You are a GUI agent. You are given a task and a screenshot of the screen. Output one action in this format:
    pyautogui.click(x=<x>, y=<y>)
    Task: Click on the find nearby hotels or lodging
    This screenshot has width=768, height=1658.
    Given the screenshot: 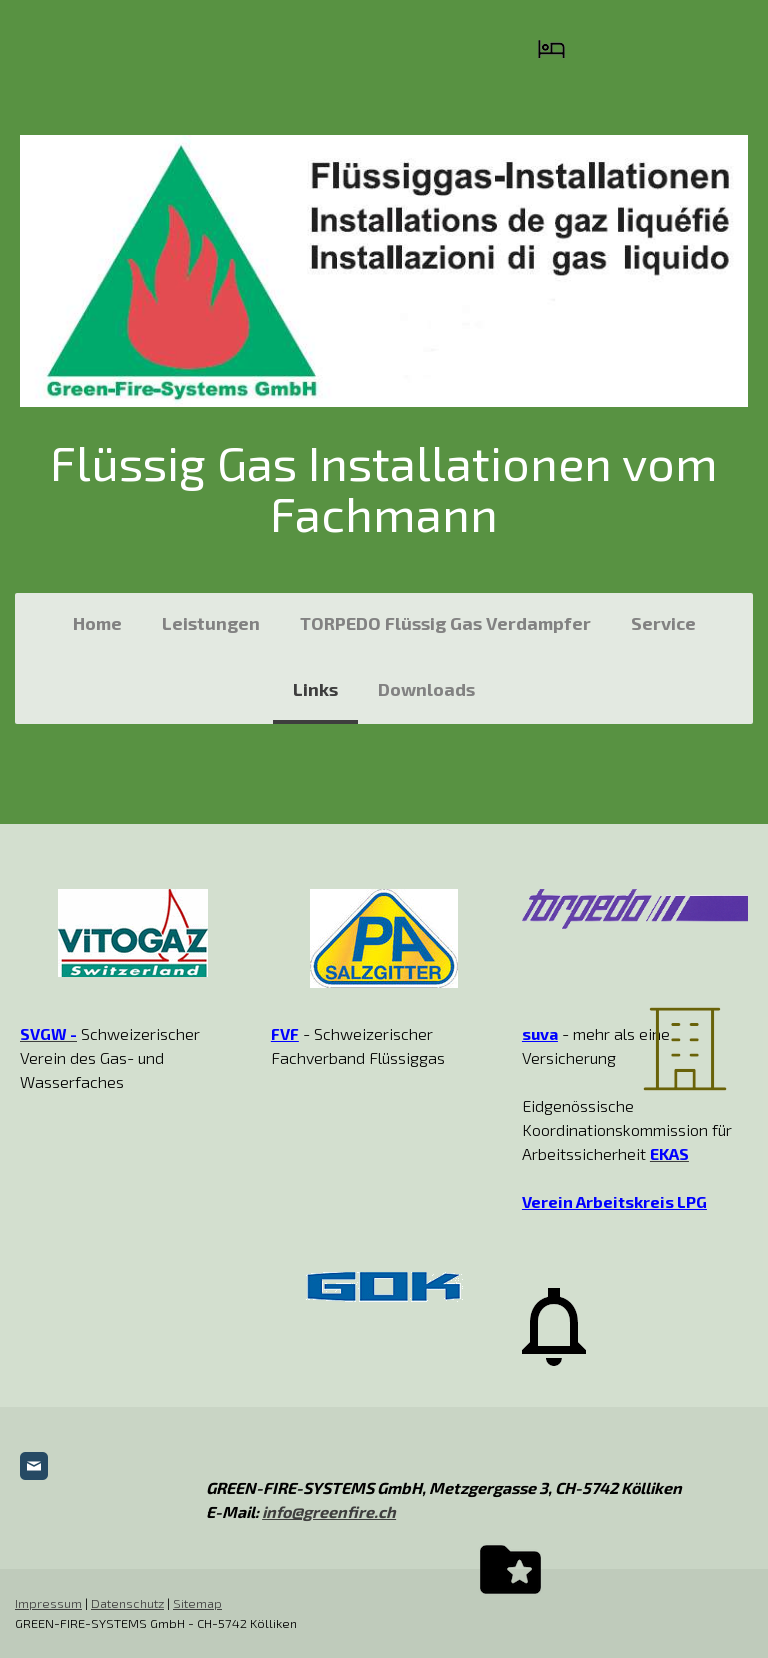 What is the action you would take?
    pyautogui.click(x=551, y=48)
    